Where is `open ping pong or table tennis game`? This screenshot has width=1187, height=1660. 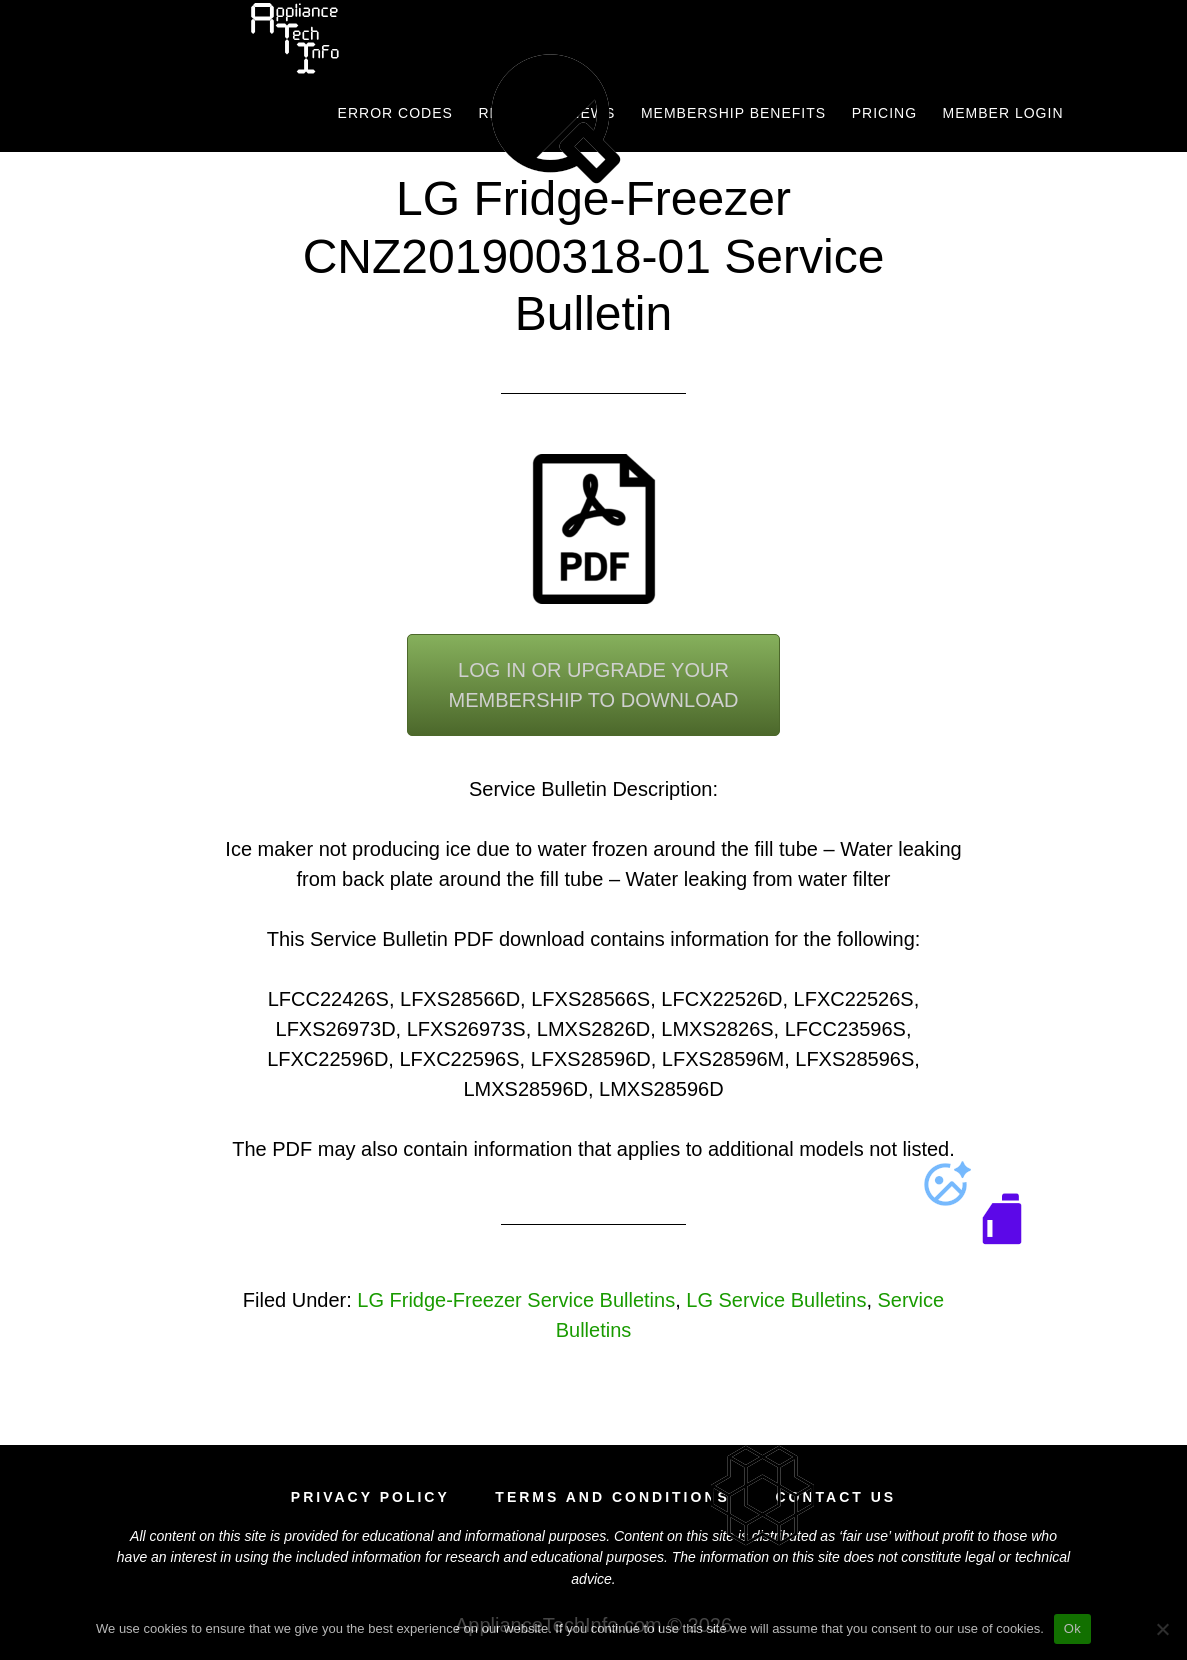
open ping pong or table tennis game is located at coordinates (553, 116).